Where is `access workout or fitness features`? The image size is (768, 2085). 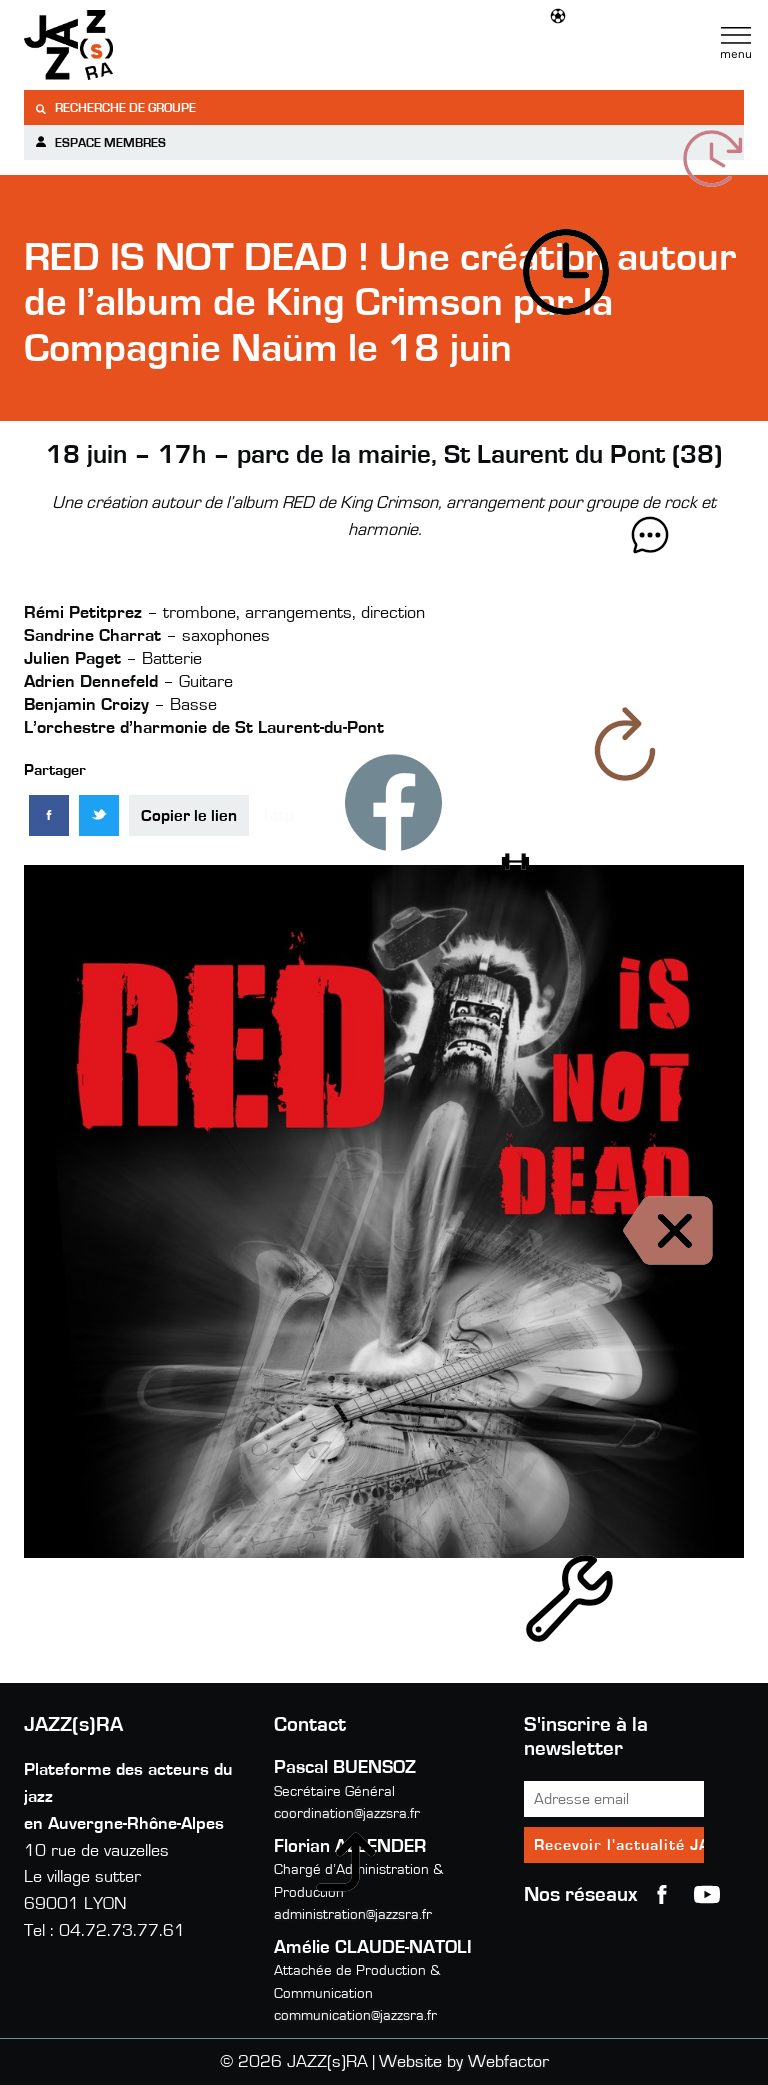
access workout or fitness features is located at coordinates (515, 861).